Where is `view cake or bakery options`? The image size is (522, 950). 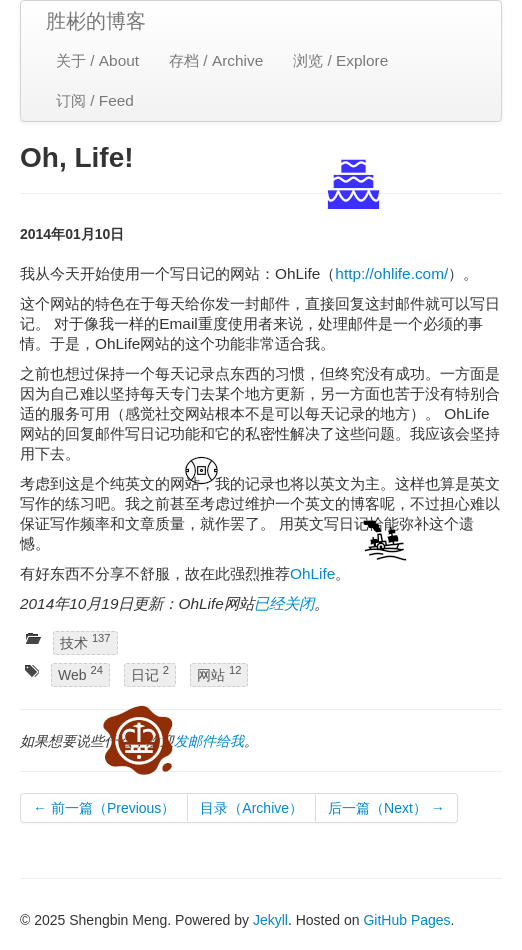
view cake or bakery options is located at coordinates (353, 181).